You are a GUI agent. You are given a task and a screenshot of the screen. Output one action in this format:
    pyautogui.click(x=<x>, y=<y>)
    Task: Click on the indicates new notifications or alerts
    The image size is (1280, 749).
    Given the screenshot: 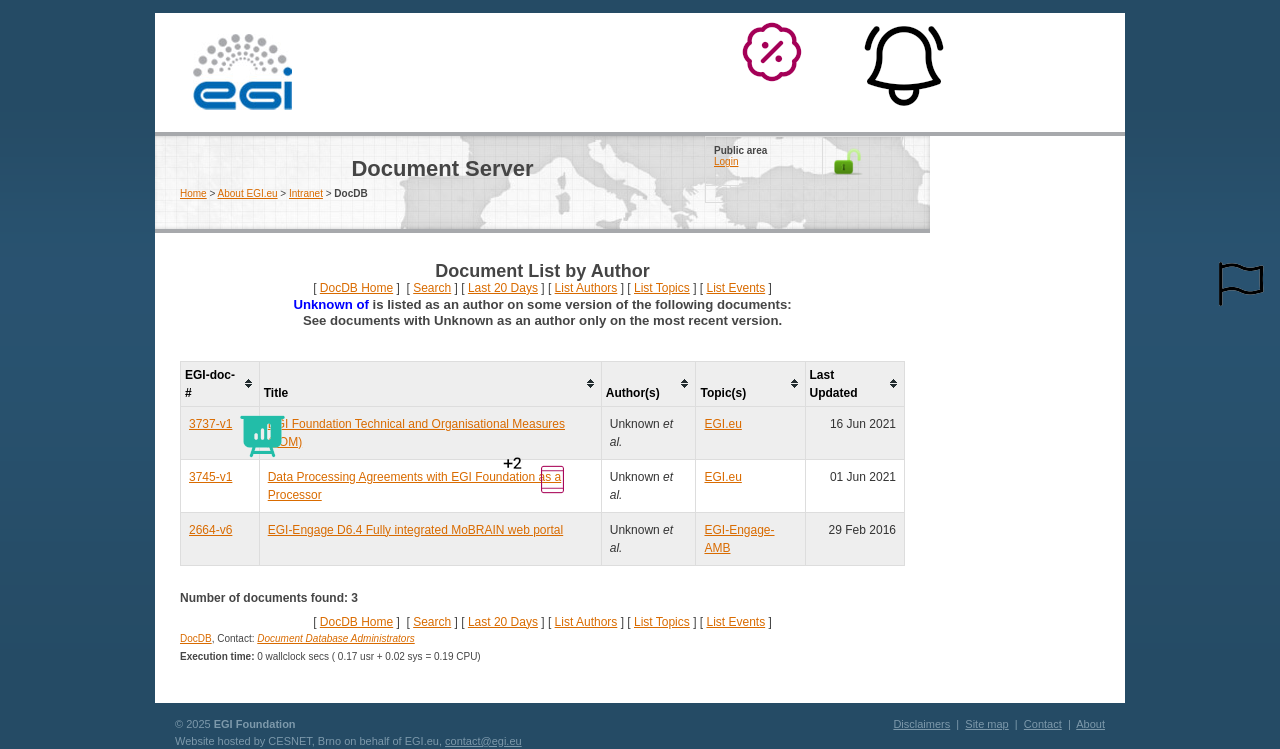 What is the action you would take?
    pyautogui.click(x=904, y=66)
    